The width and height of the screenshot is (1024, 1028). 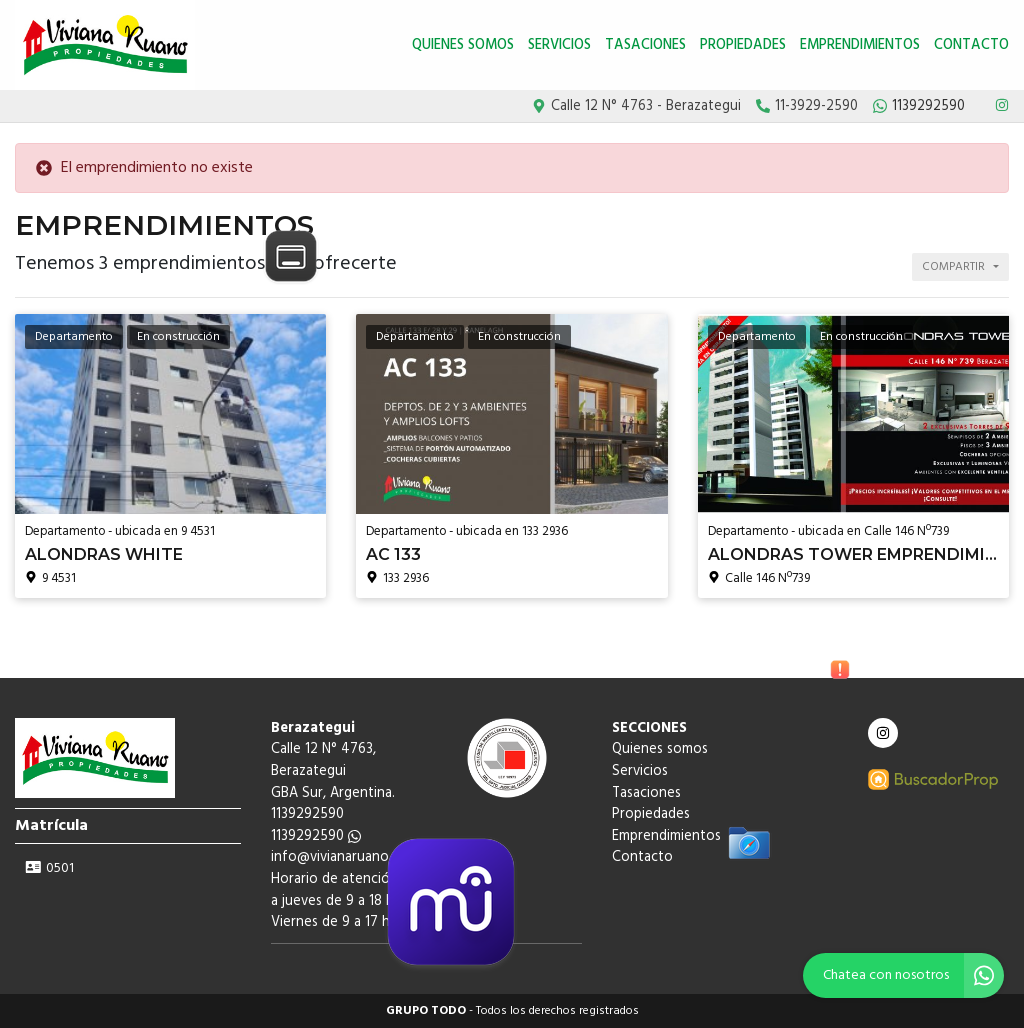 I want to click on indicates an error has occurred, so click(x=840, y=670).